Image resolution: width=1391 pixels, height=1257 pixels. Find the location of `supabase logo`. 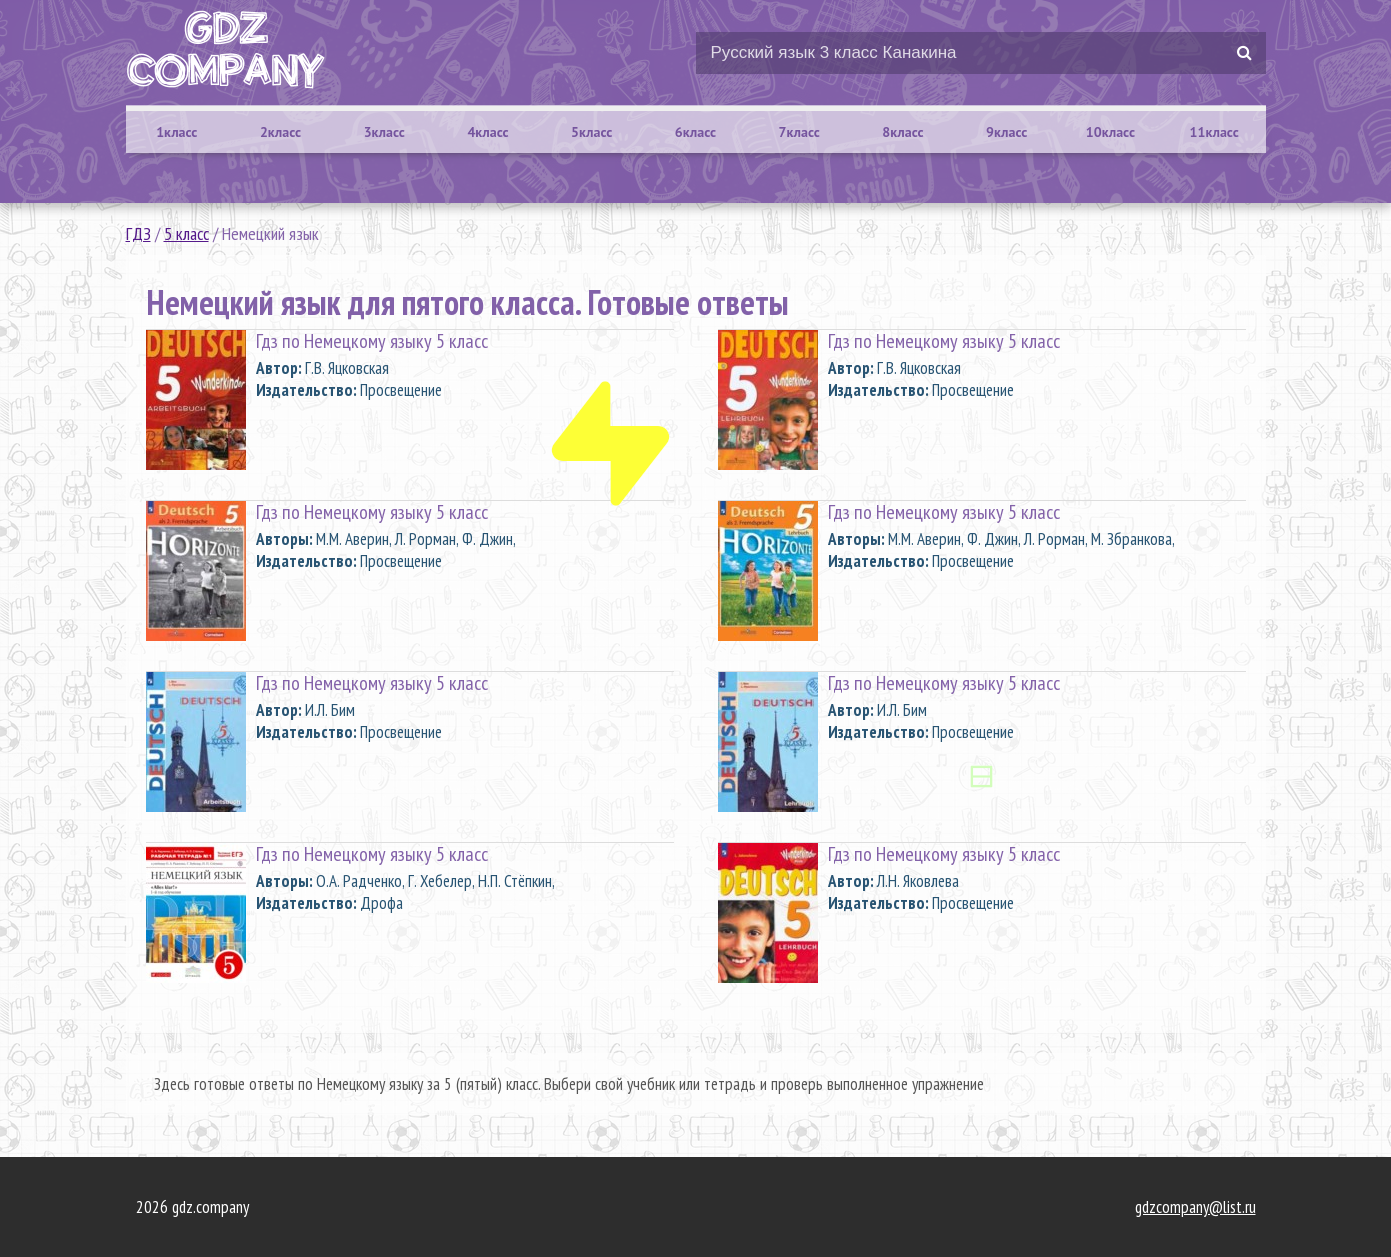

supabase logo is located at coordinates (610, 443).